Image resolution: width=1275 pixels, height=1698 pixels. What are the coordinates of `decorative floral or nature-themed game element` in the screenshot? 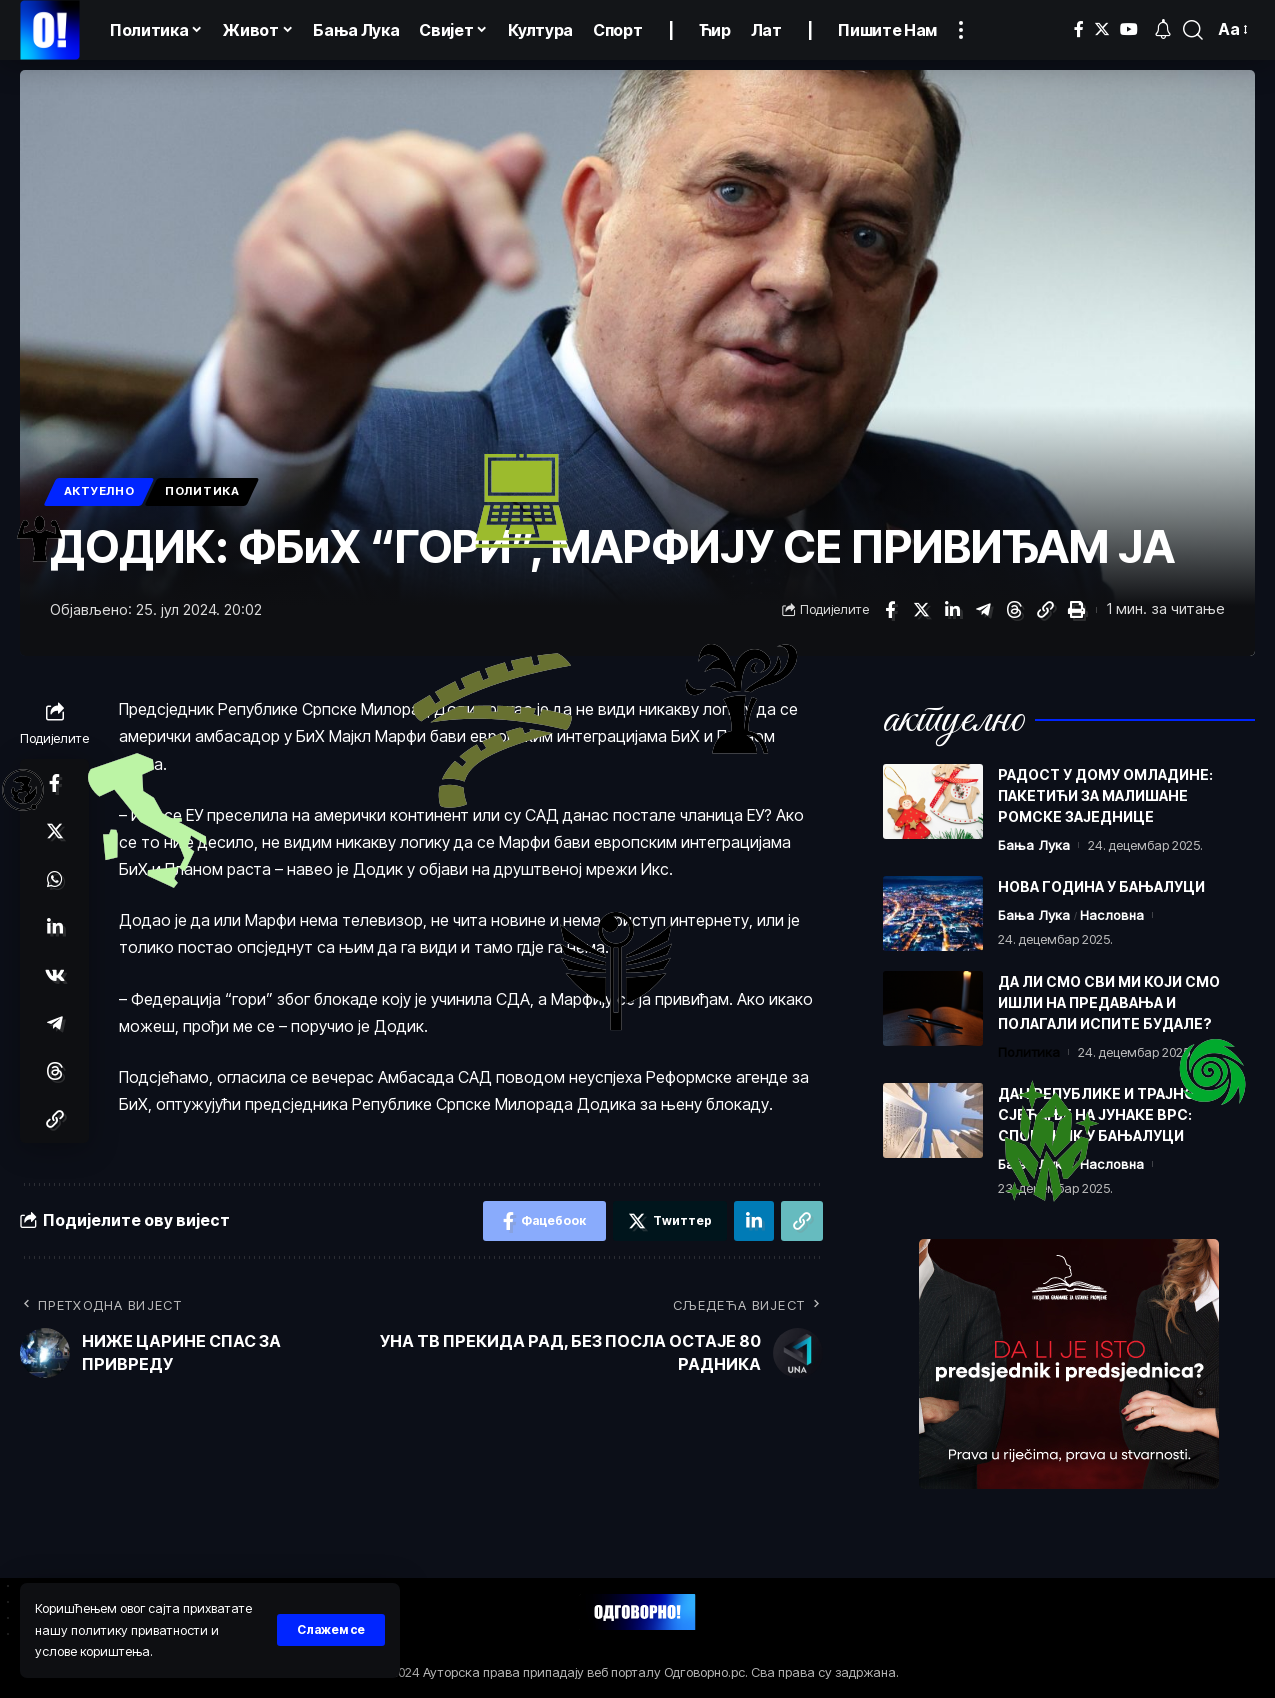 It's located at (1212, 1072).